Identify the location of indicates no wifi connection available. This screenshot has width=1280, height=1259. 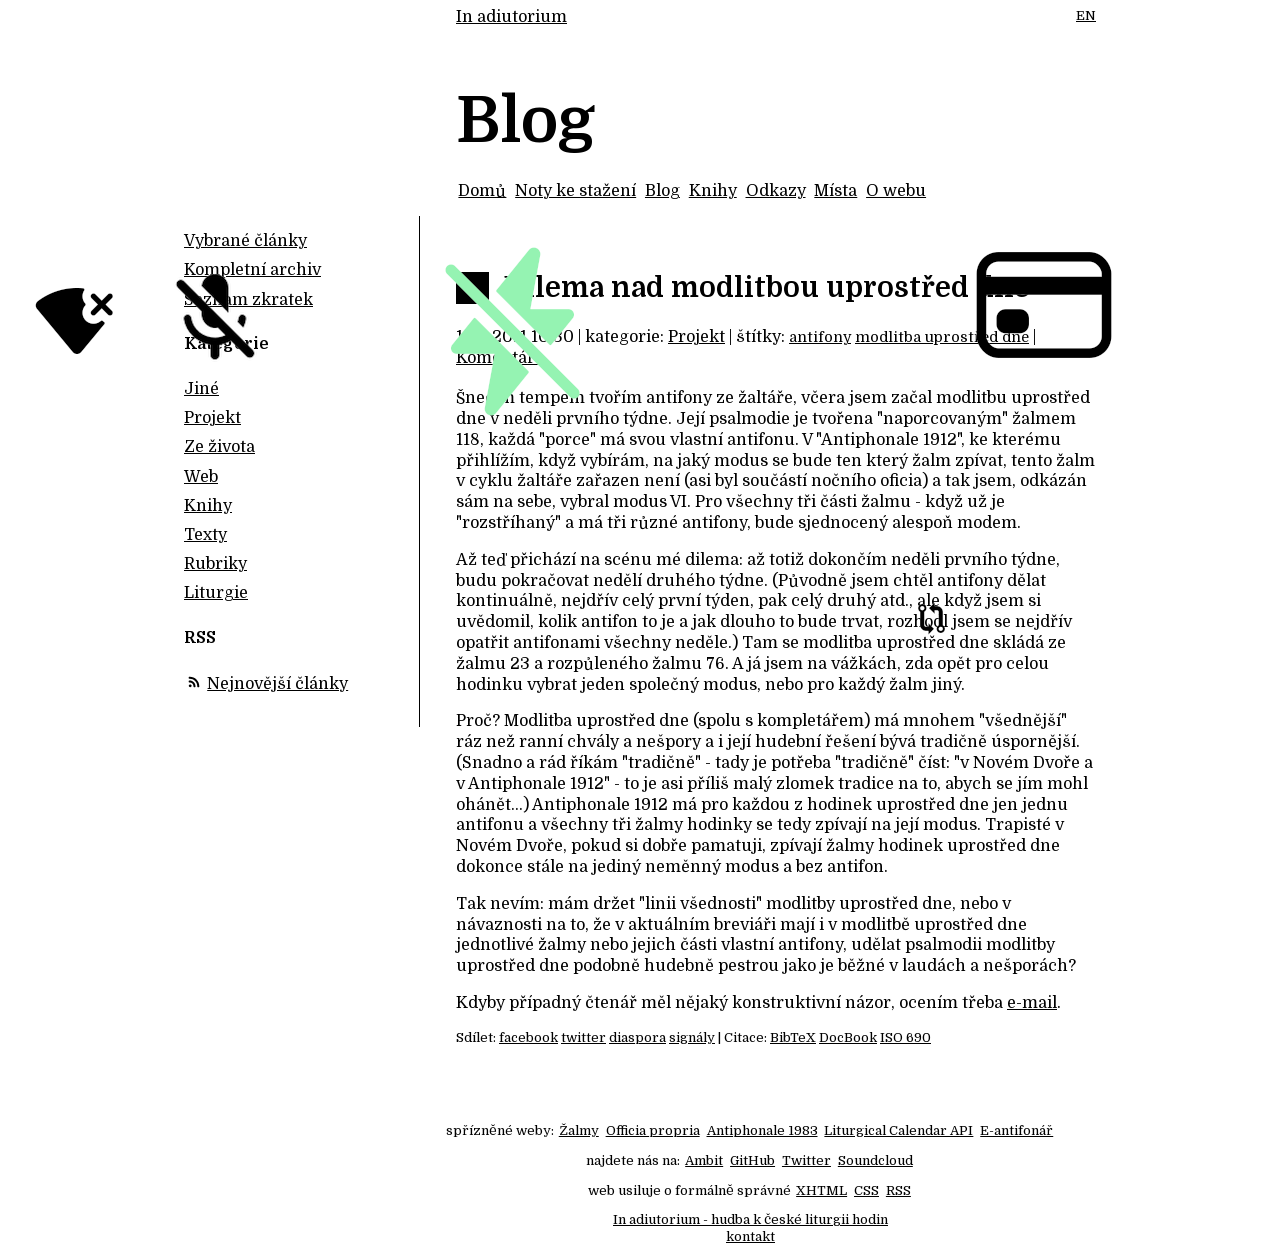
(77, 321).